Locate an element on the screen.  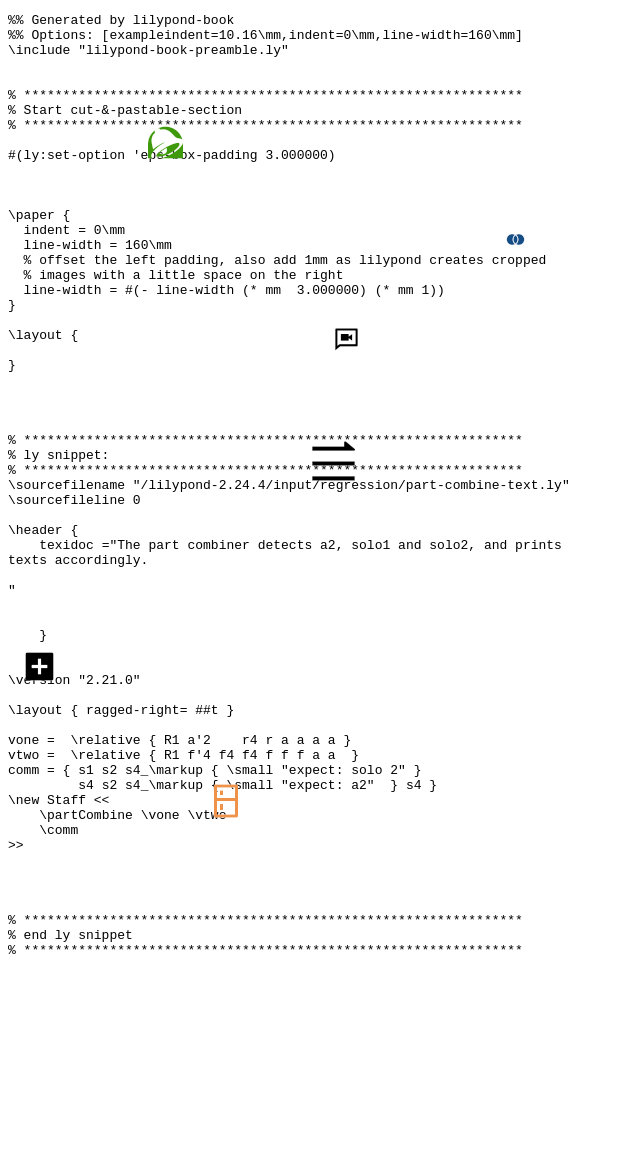
add a new item or content is located at coordinates (39, 666).